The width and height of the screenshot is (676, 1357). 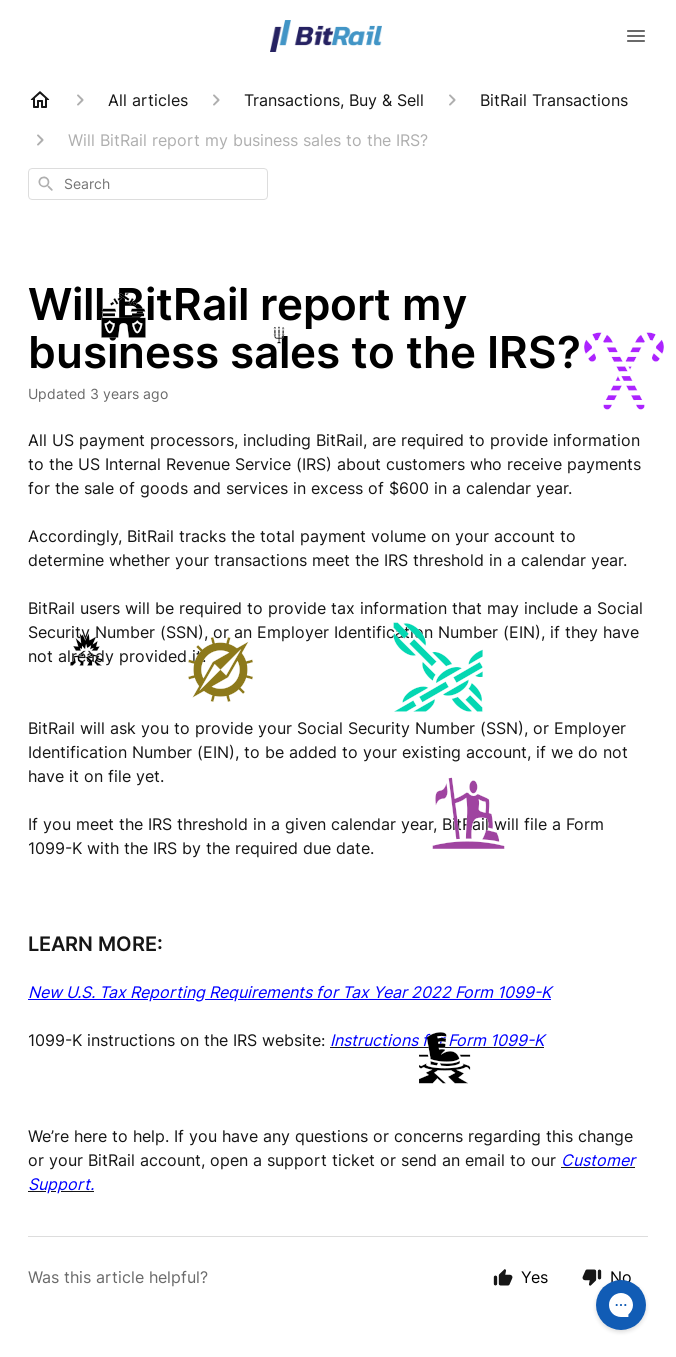 I want to click on decorative lighting or ambiance setting, so click(x=279, y=335).